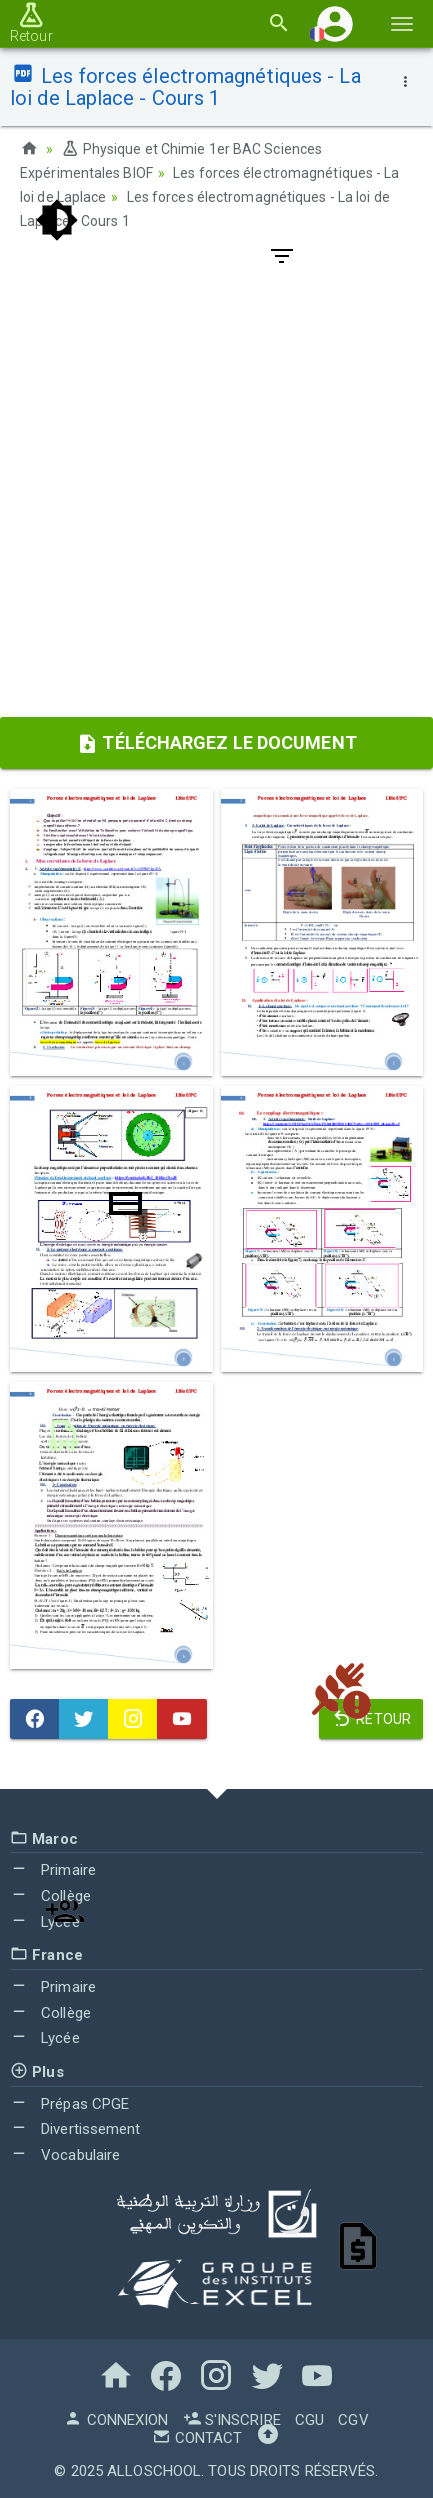  What do you see at coordinates (282, 256) in the screenshot?
I see `filter or sort list items` at bounding box center [282, 256].